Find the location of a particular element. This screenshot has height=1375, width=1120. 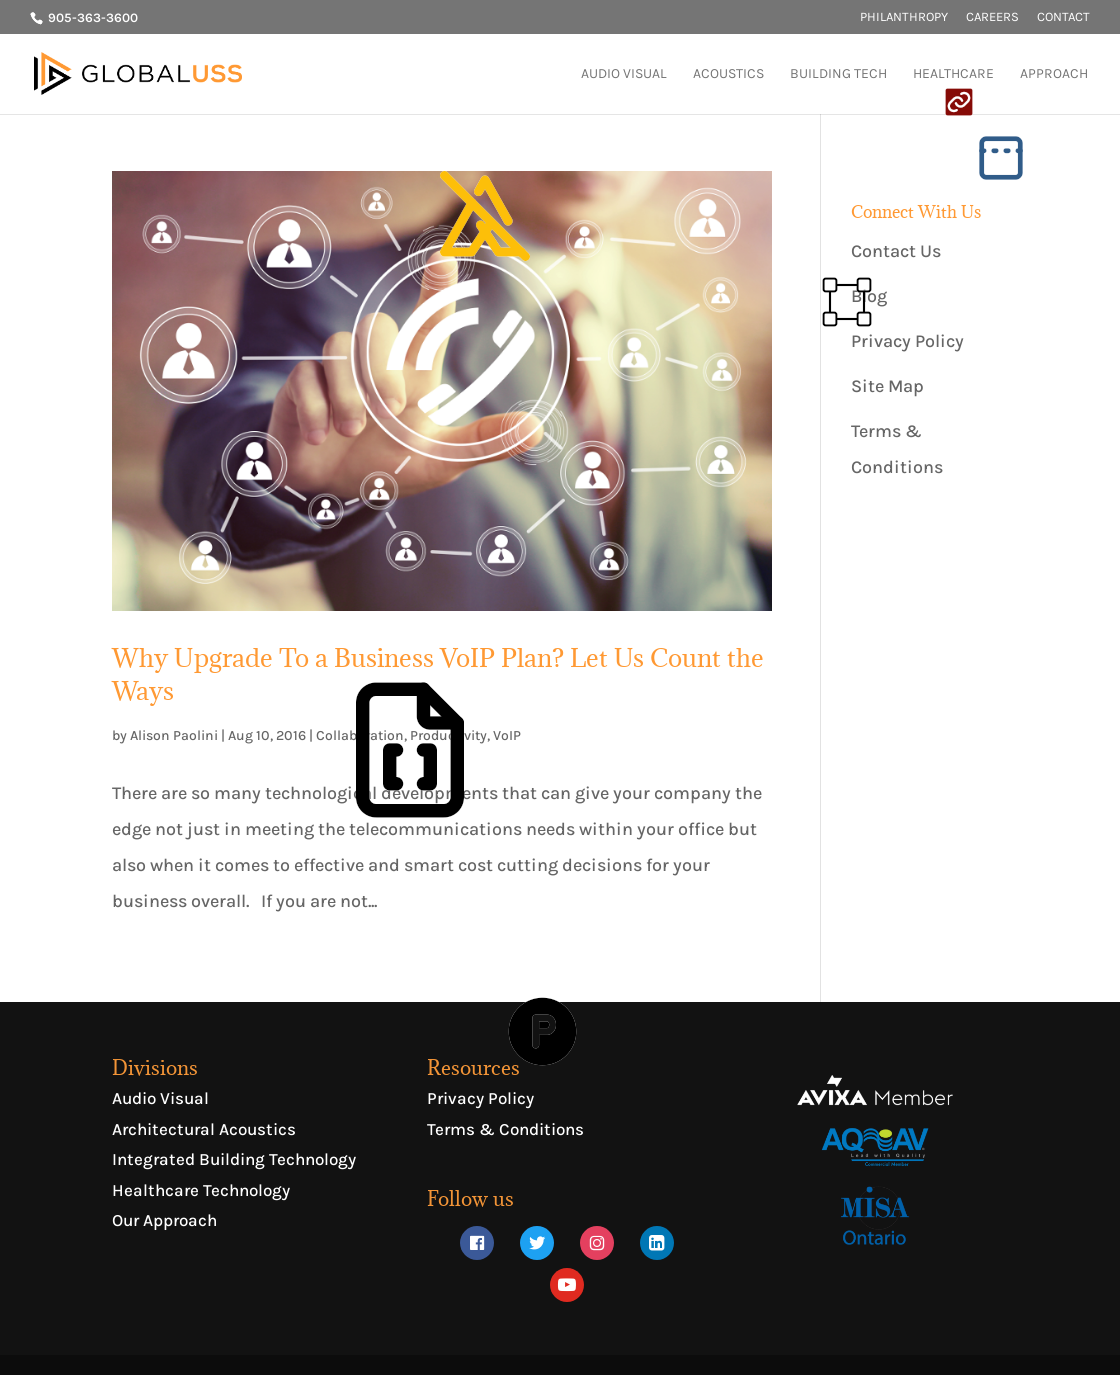

camping site unavailable or closed is located at coordinates (485, 216).